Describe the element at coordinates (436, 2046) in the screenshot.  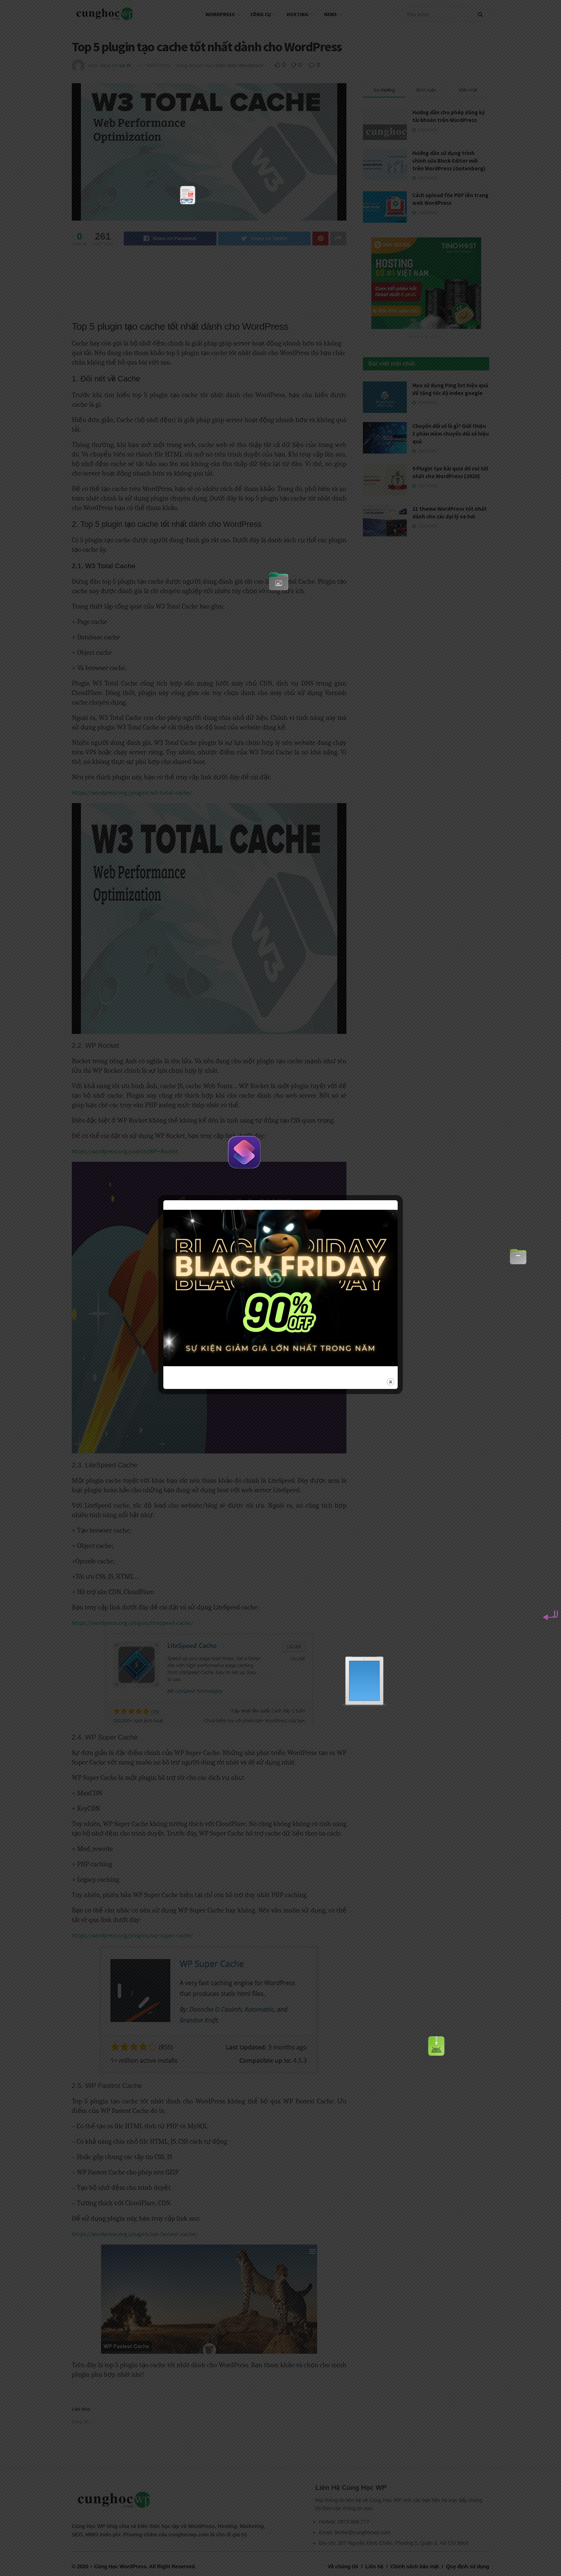
I see `an android application package file (apk)` at that location.